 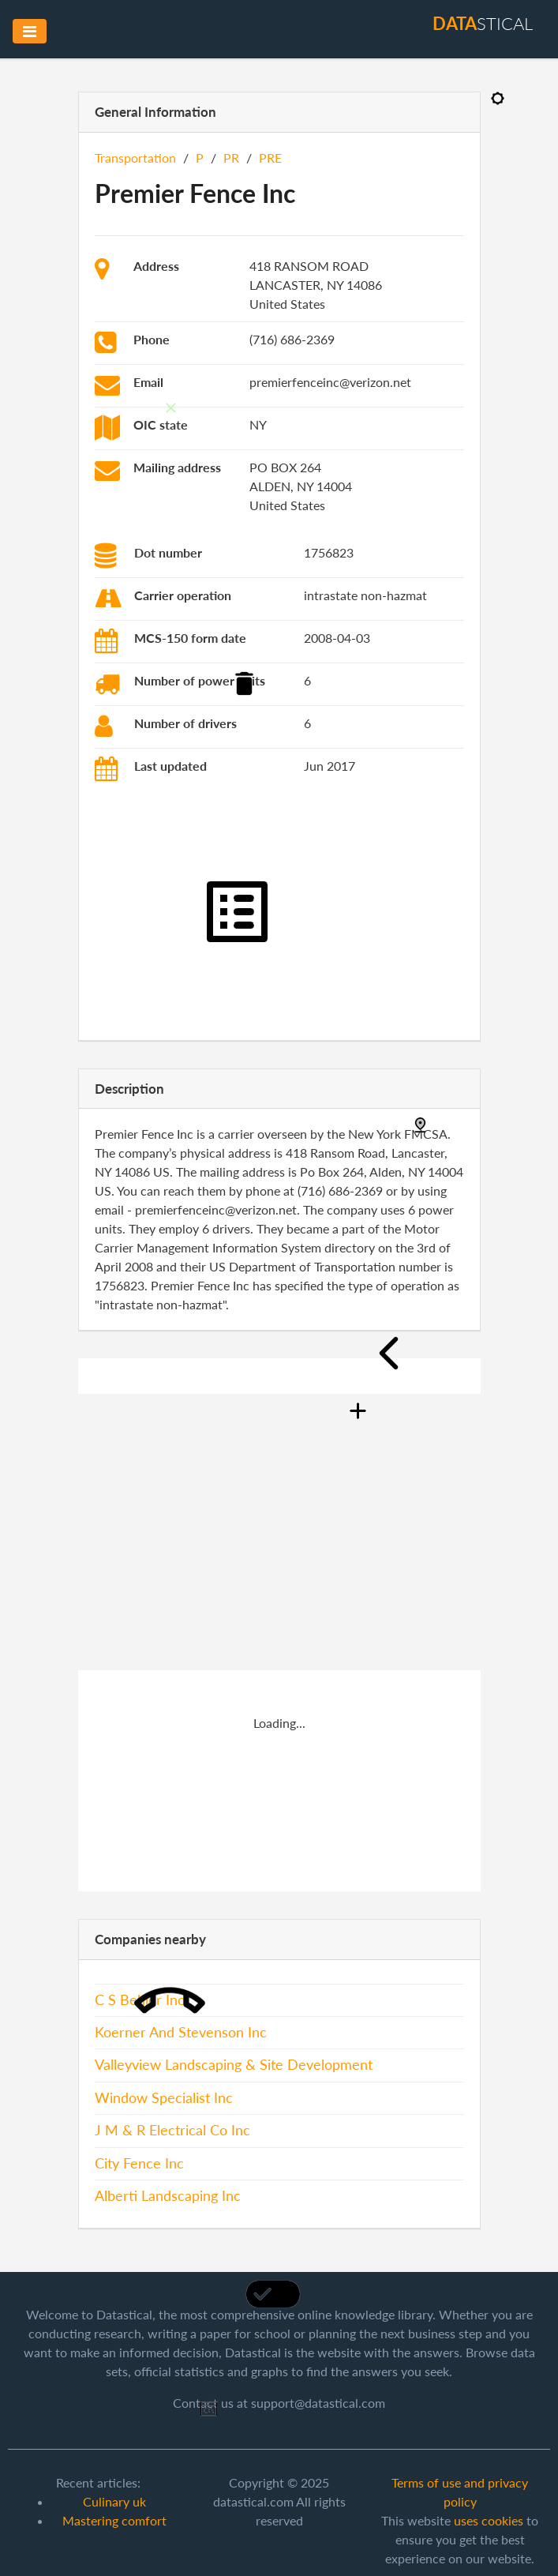 What do you see at coordinates (420, 1125) in the screenshot?
I see `drop a pin on the map` at bounding box center [420, 1125].